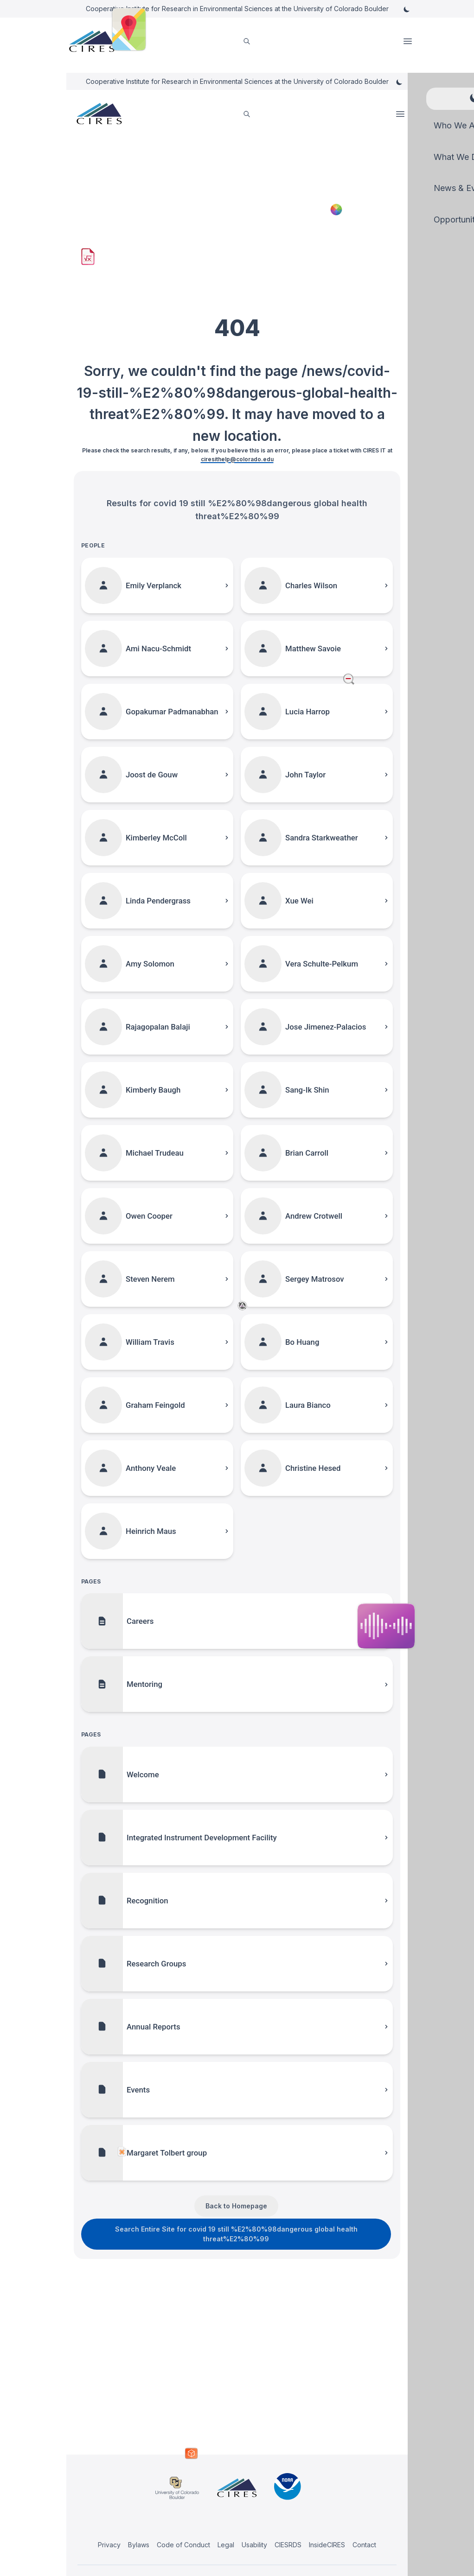  Describe the element at coordinates (242, 1305) in the screenshot. I see `check for available software updates` at that location.